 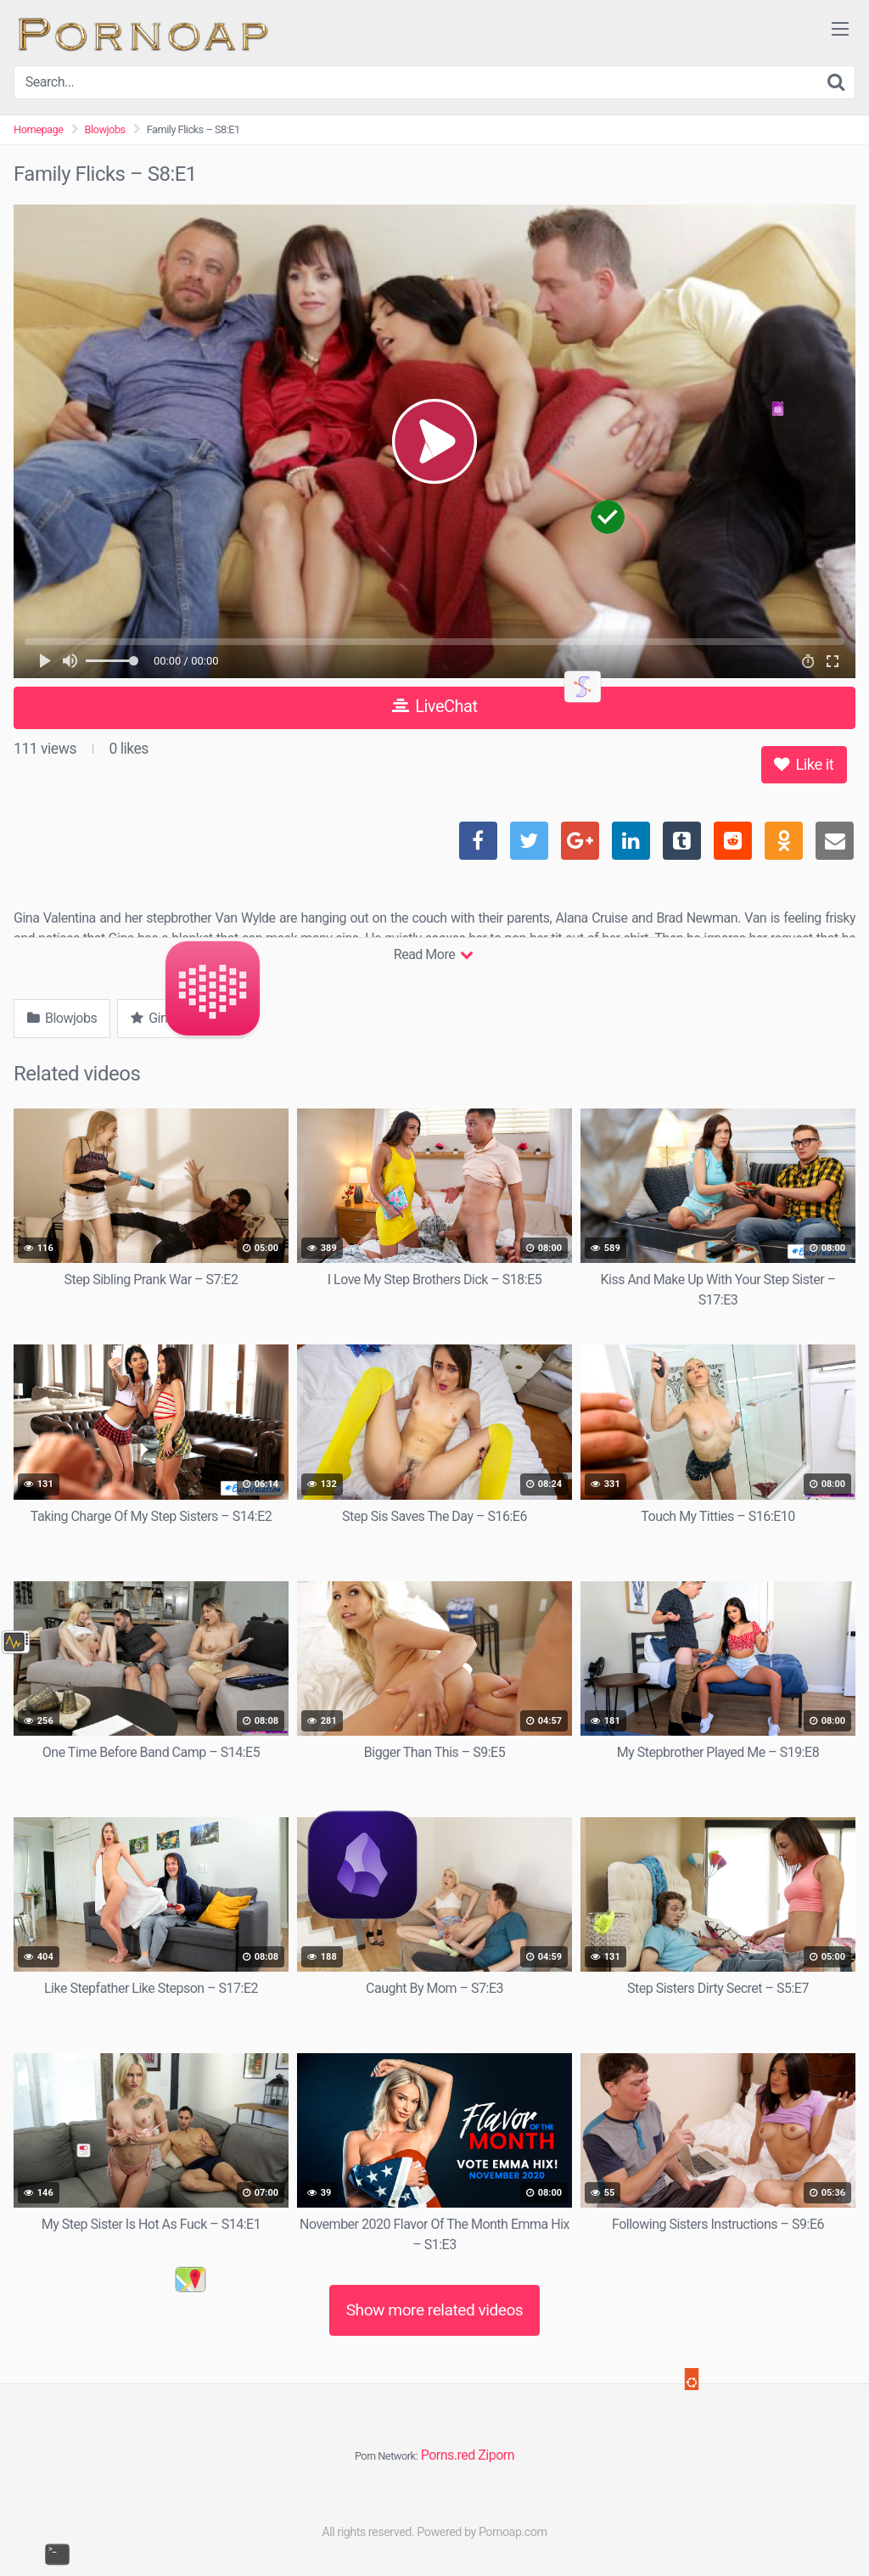 I want to click on confirm or accept an action, so click(x=608, y=517).